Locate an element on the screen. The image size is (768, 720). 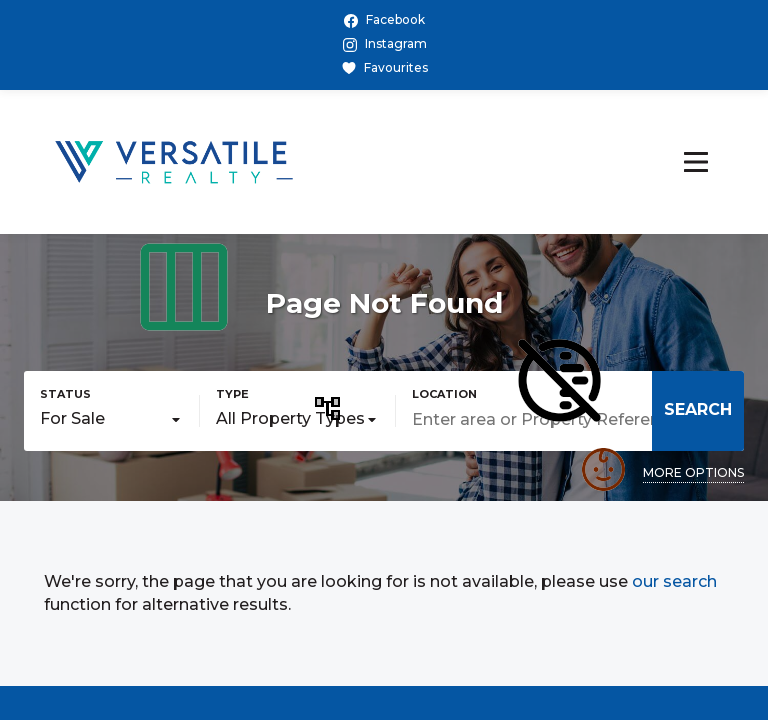
access parental or family settings is located at coordinates (603, 469).